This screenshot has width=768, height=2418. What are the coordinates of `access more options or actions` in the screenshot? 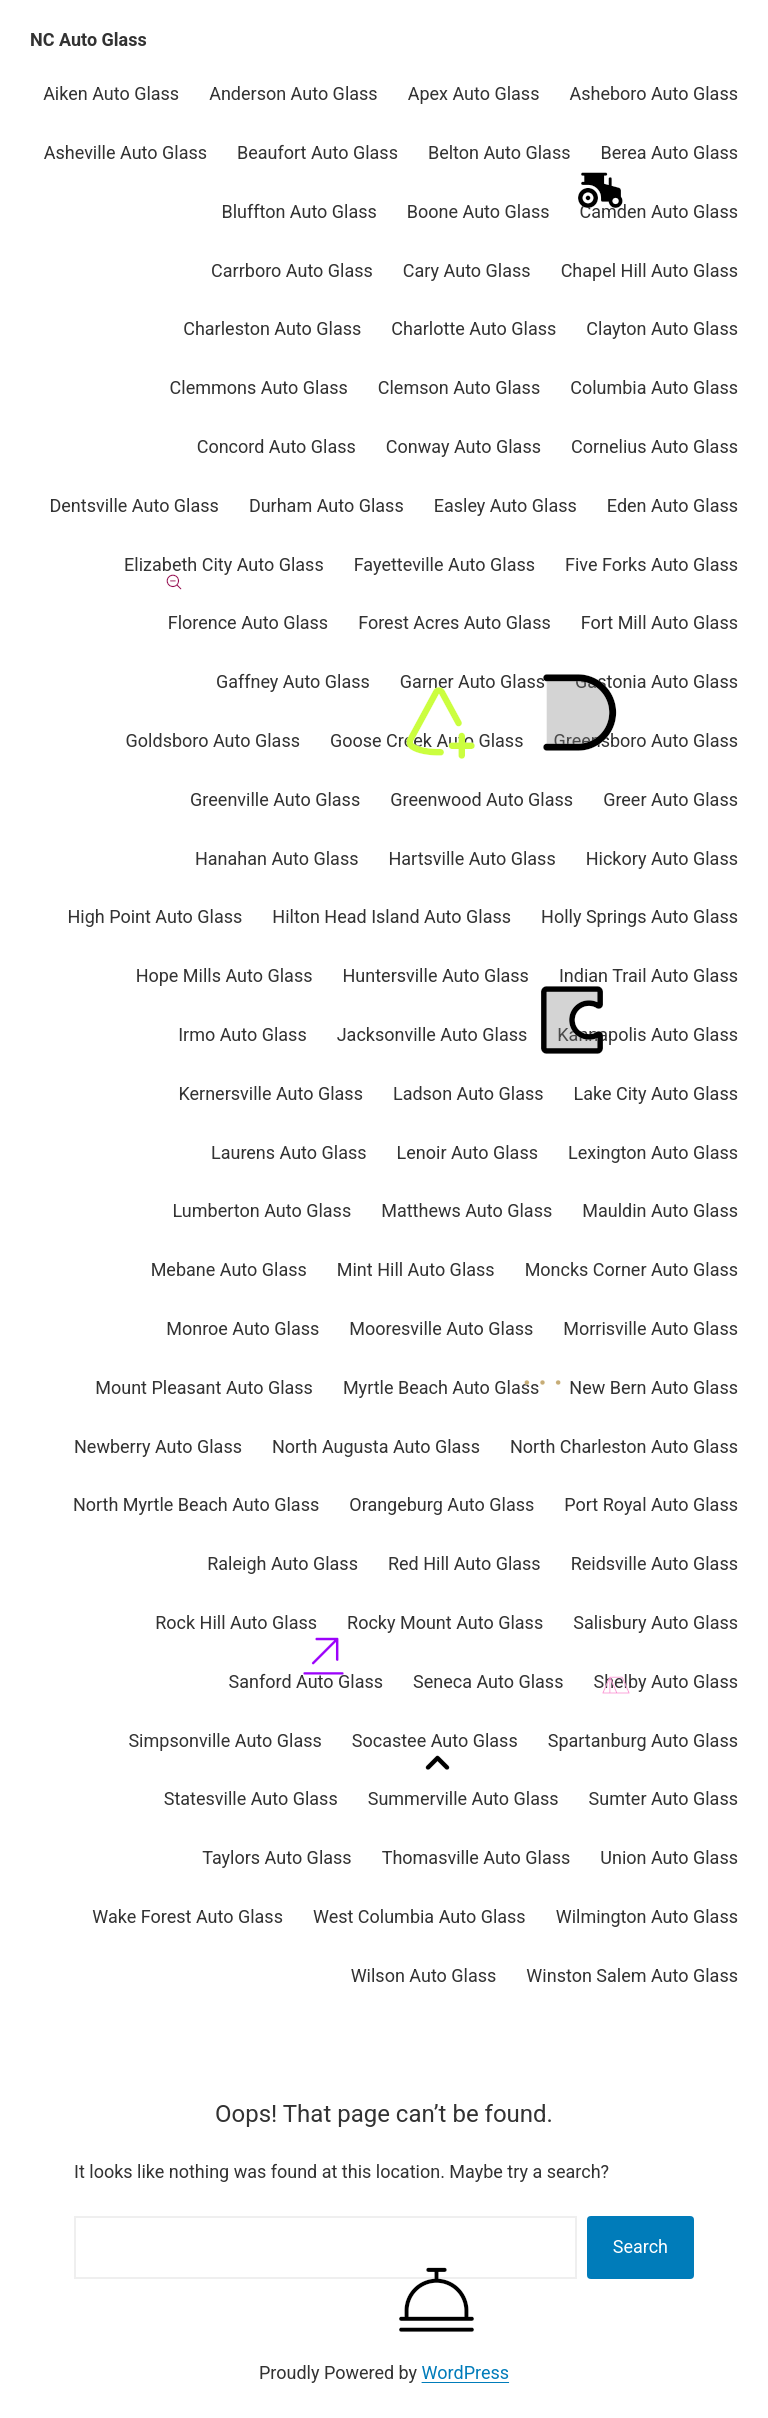 It's located at (542, 1382).